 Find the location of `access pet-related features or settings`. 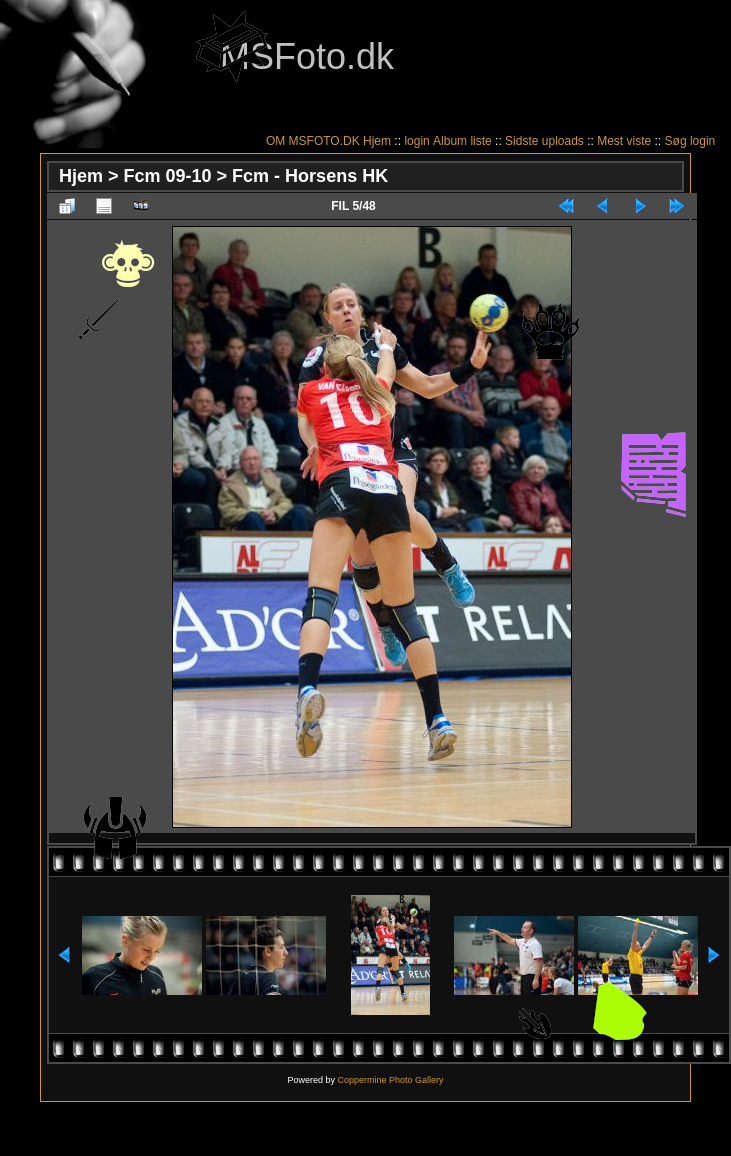

access pet-related features or settings is located at coordinates (551, 330).